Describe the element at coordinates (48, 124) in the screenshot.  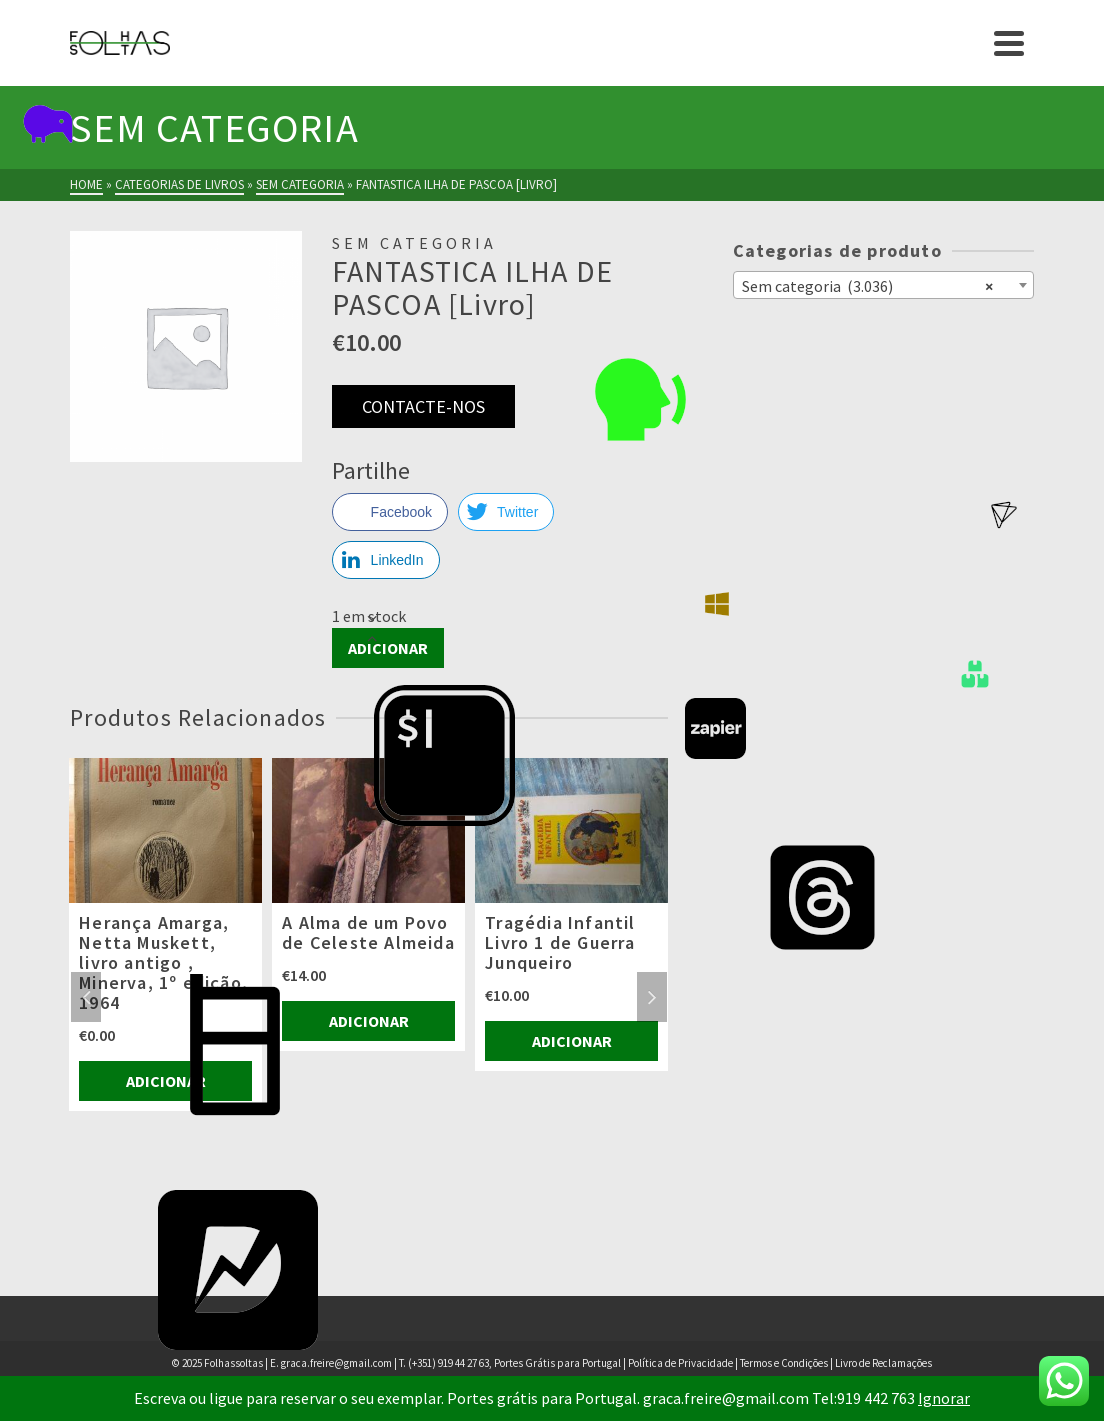
I see `kiwi bird icon representing New Zealand-related content` at that location.